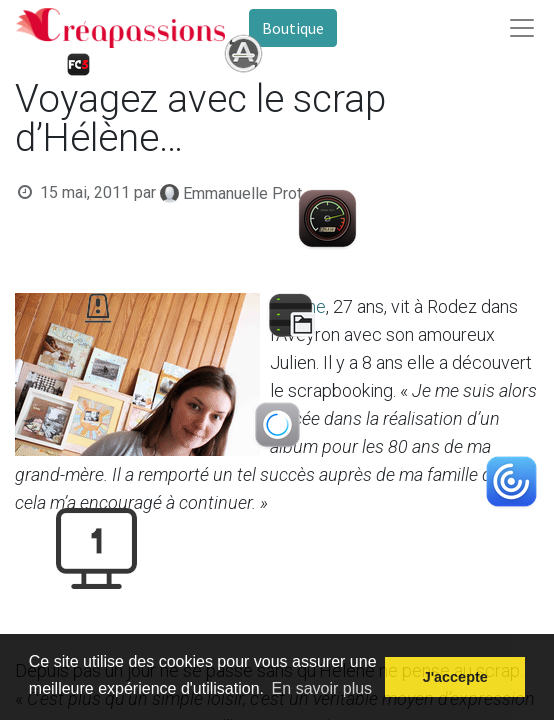 The height and width of the screenshot is (720, 554). I want to click on display 1 in a multi-monitor setup, so click(96, 548).